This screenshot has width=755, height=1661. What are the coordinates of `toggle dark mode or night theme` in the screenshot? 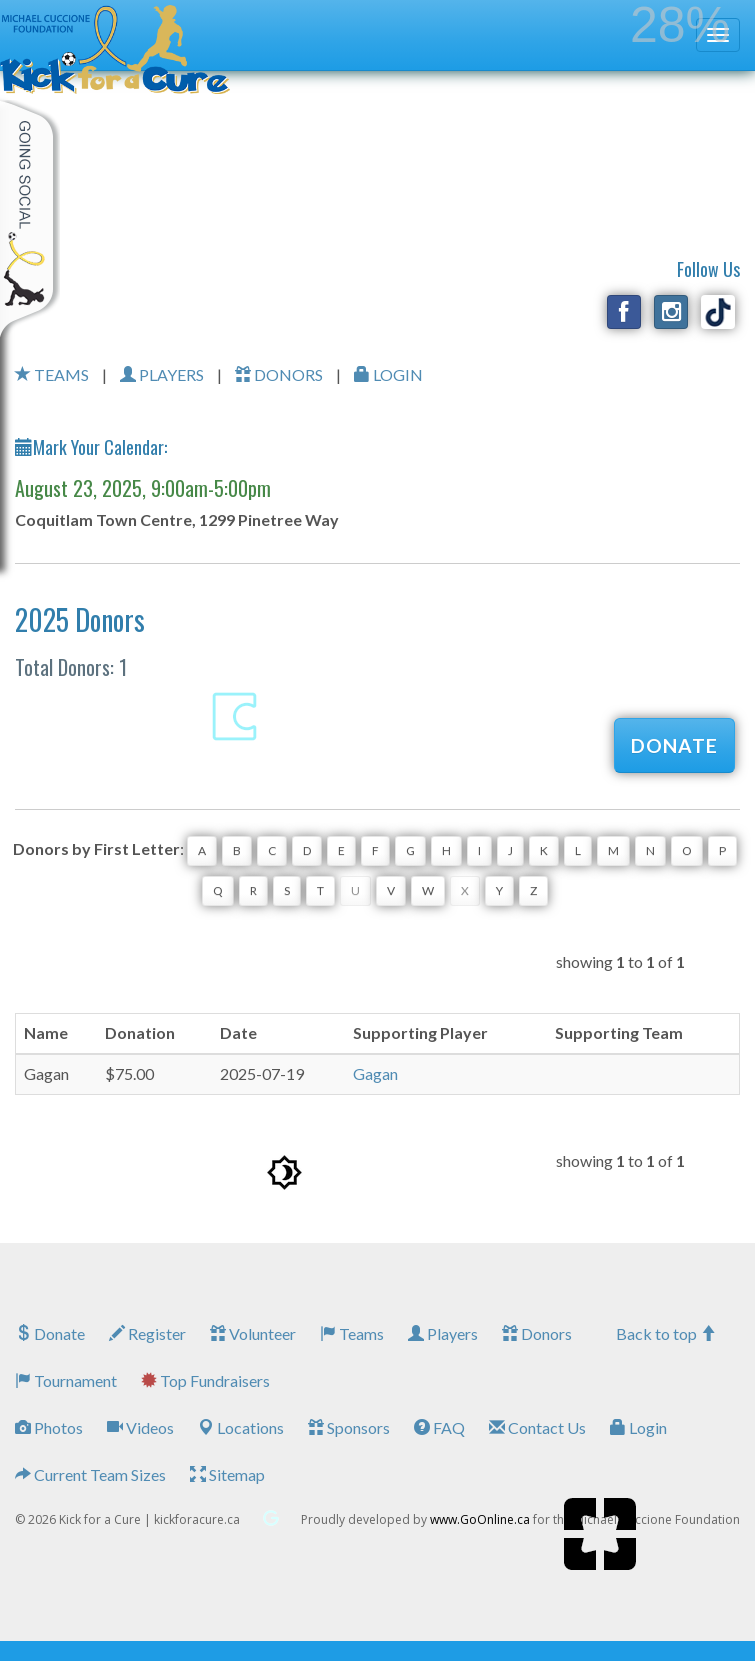 It's located at (284, 1172).